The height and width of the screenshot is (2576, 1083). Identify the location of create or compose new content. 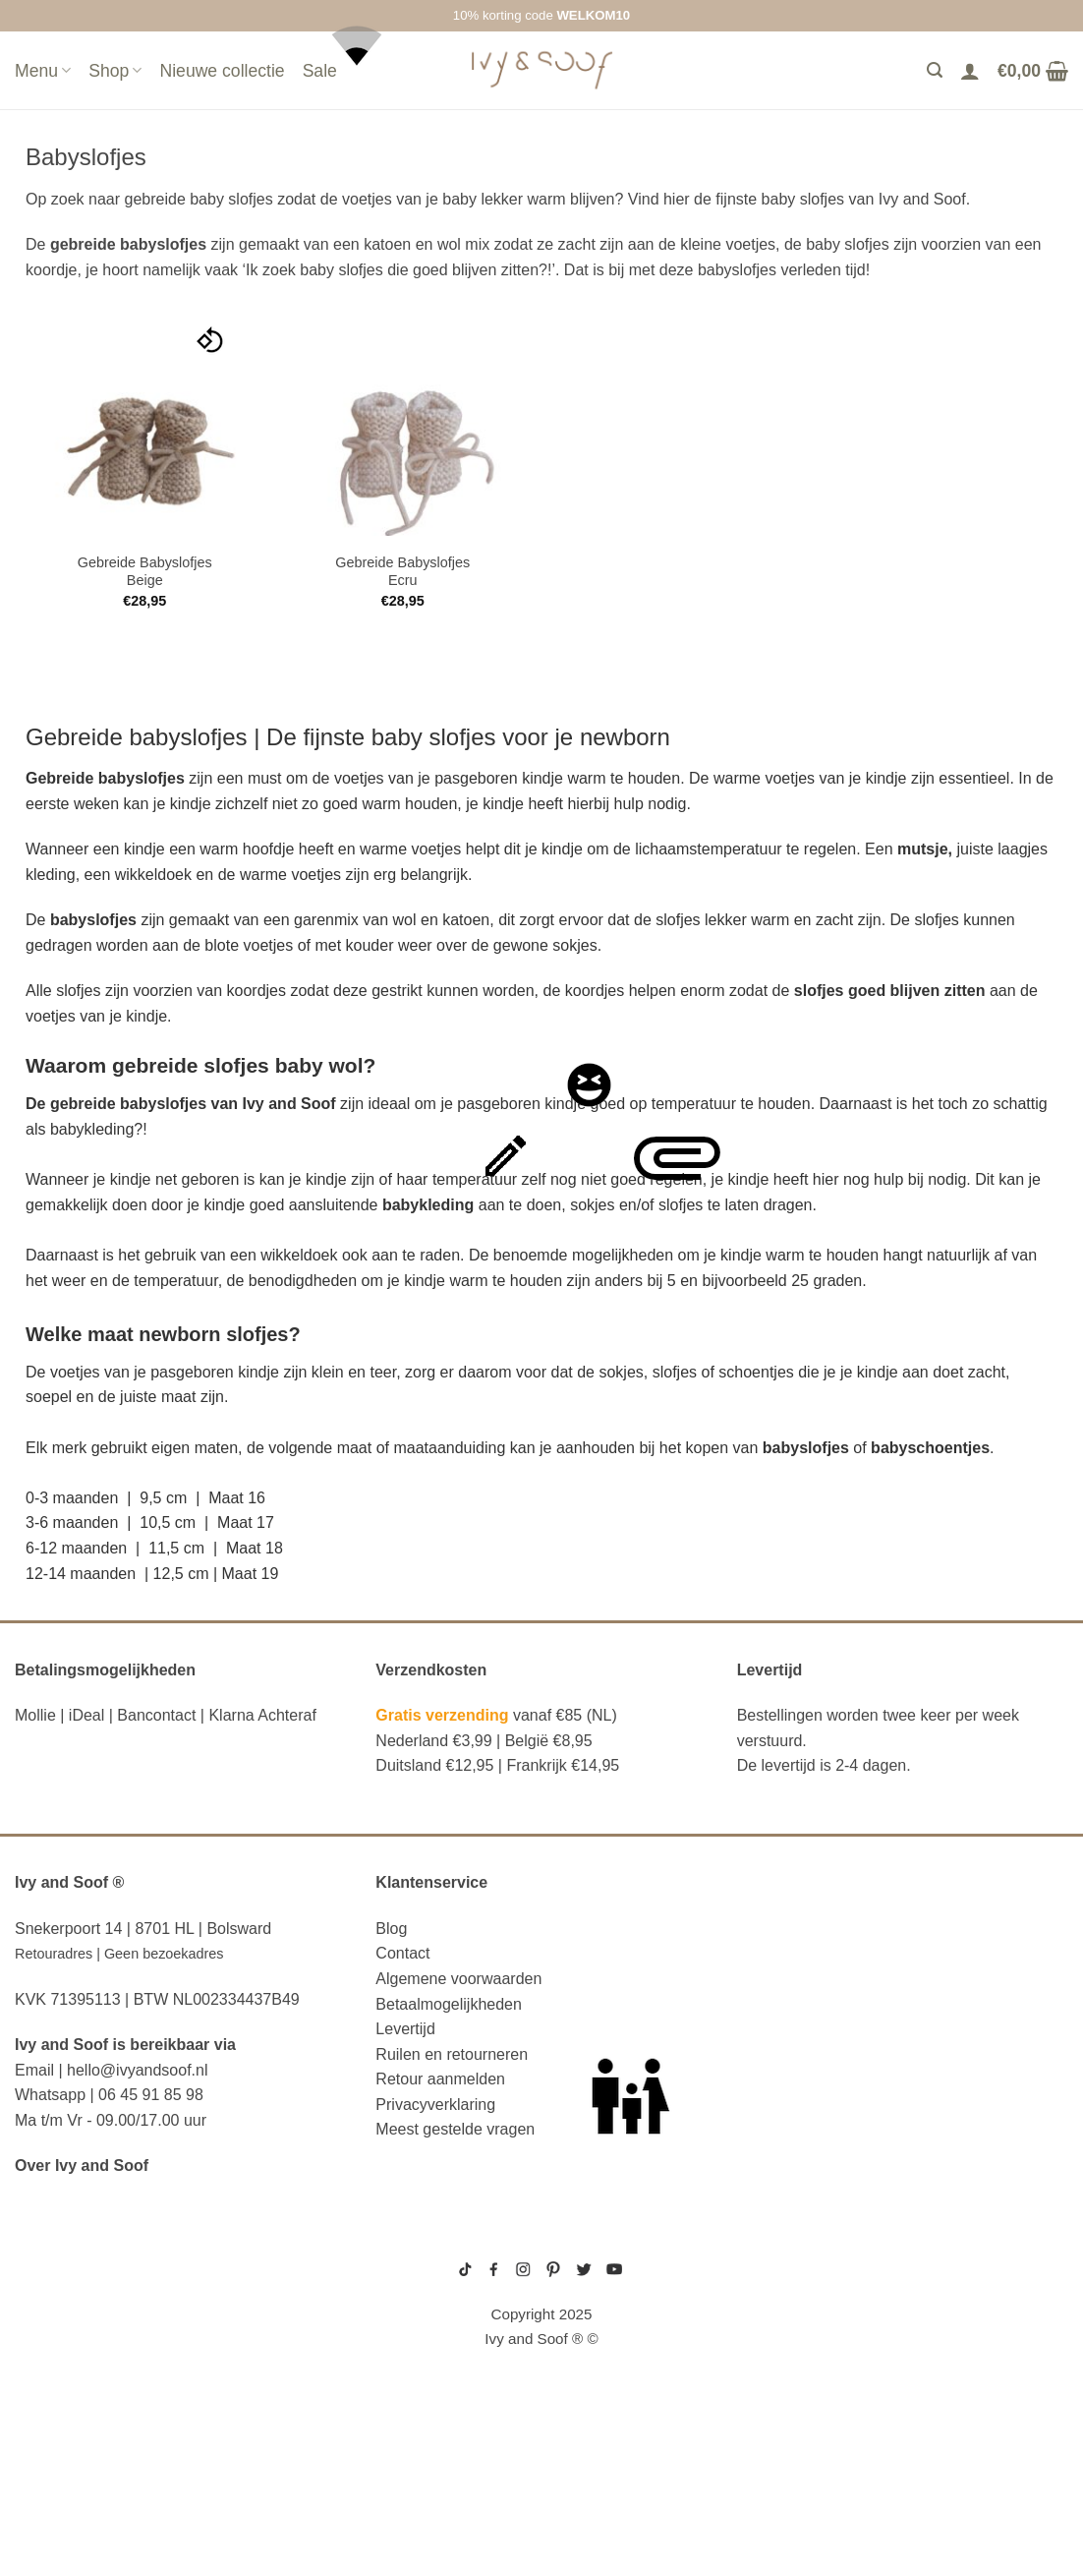
(505, 1155).